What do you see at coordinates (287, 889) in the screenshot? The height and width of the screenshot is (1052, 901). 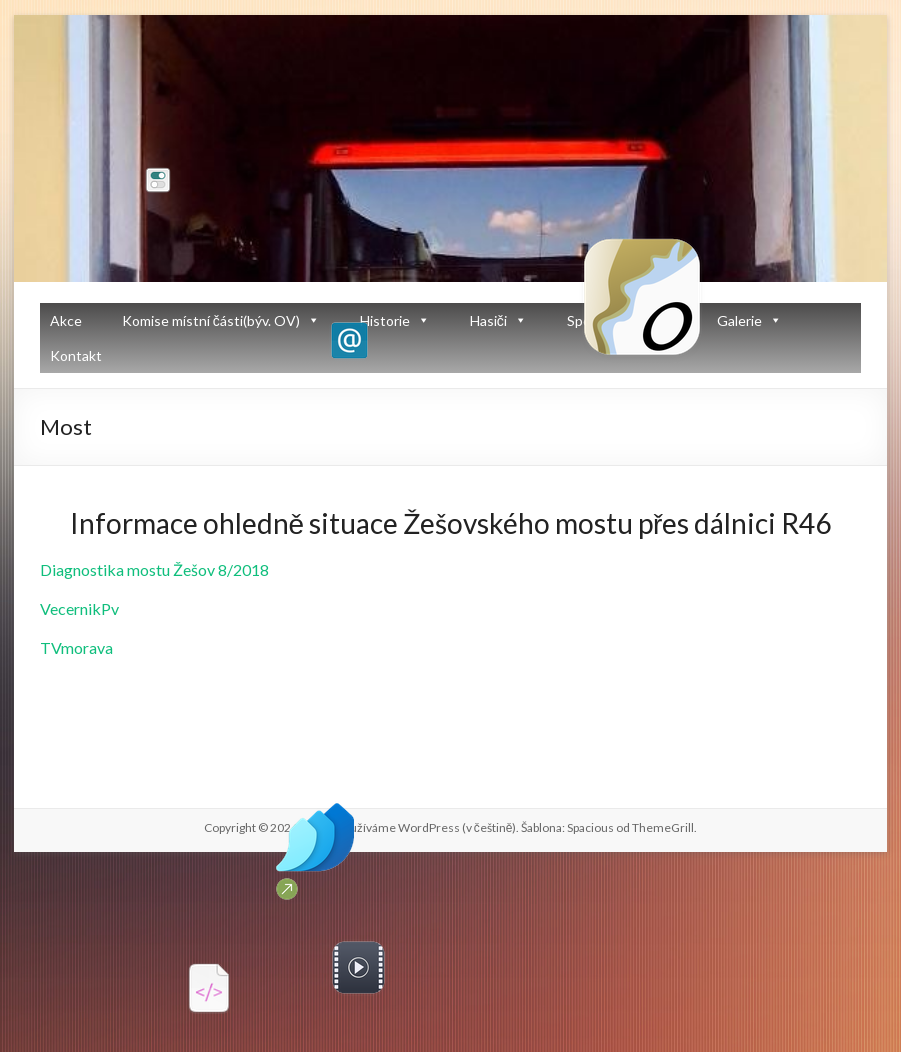 I see `indicates a symbolic link or shortcut to another file` at bounding box center [287, 889].